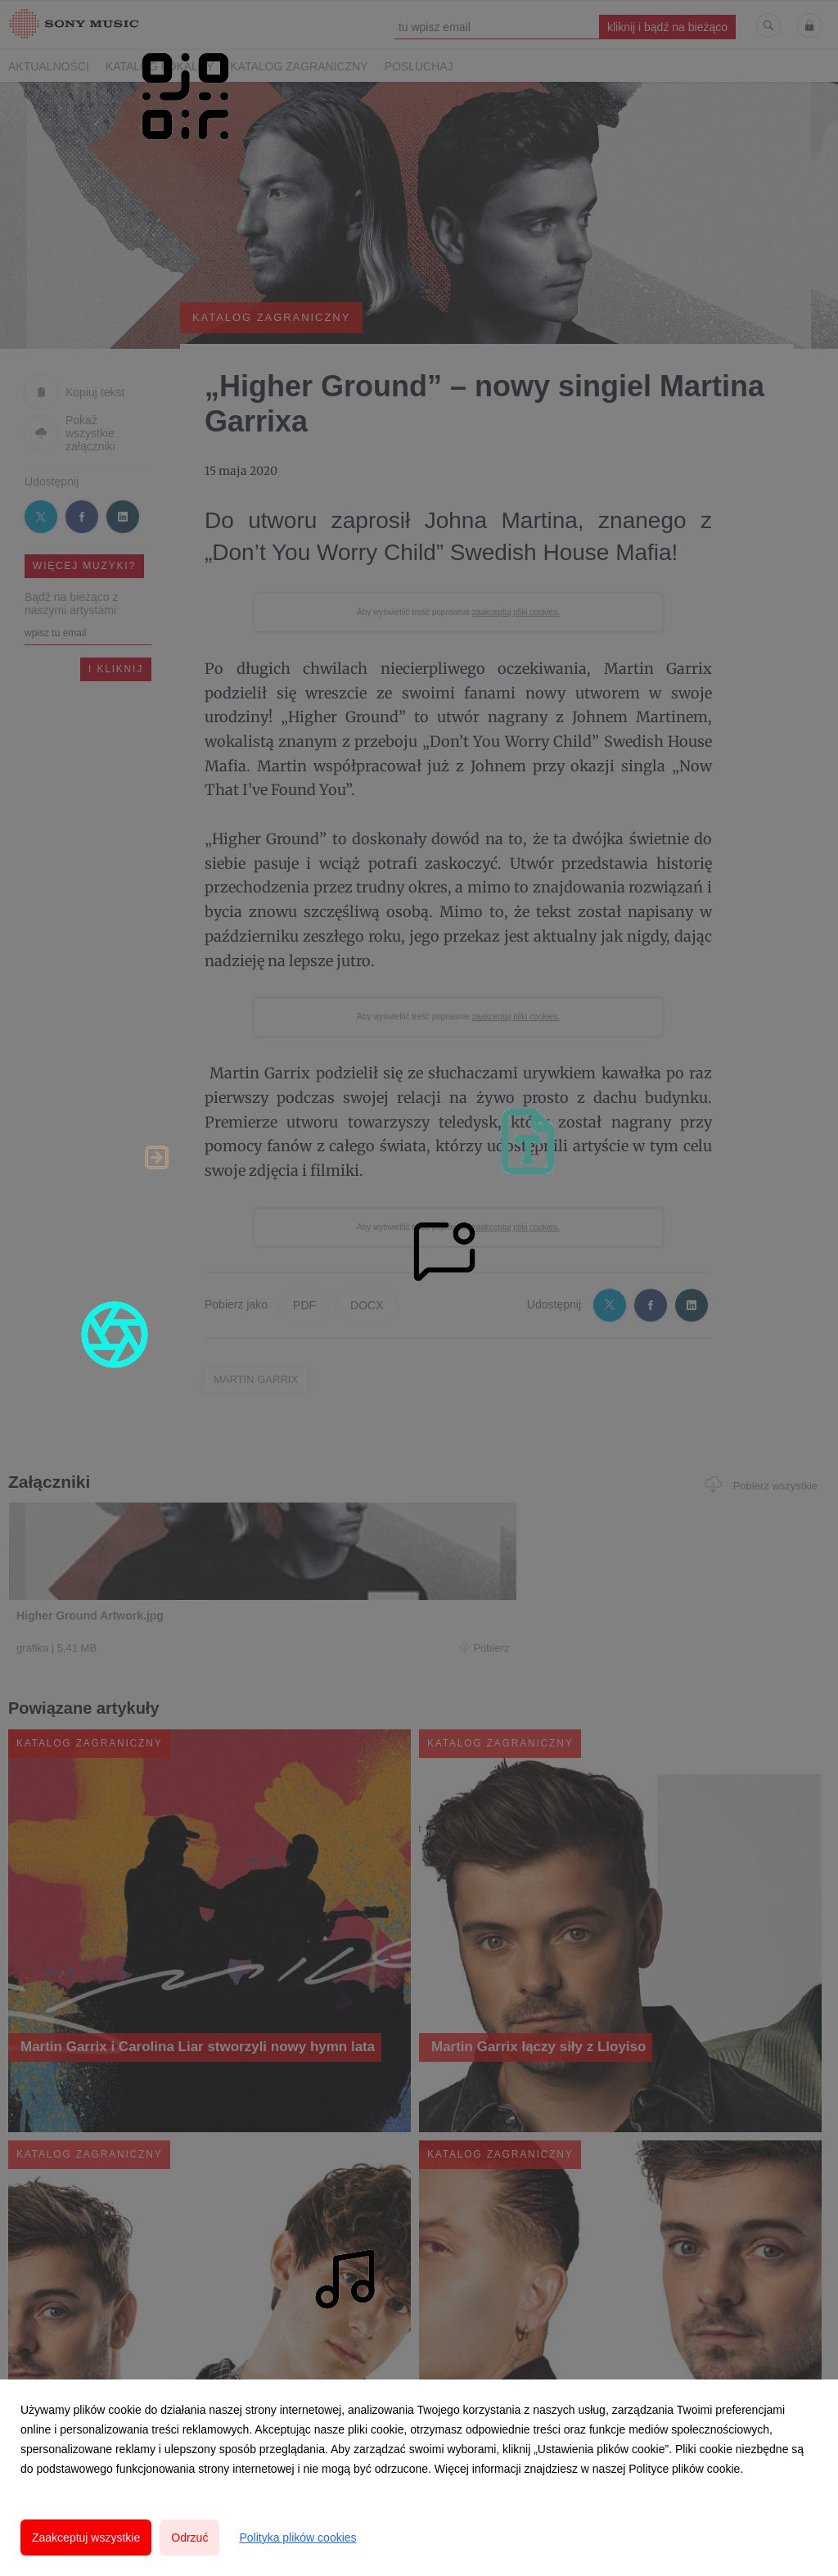 The height and width of the screenshot is (2576, 838). I want to click on adjust camera aperture settings, so click(115, 1335).